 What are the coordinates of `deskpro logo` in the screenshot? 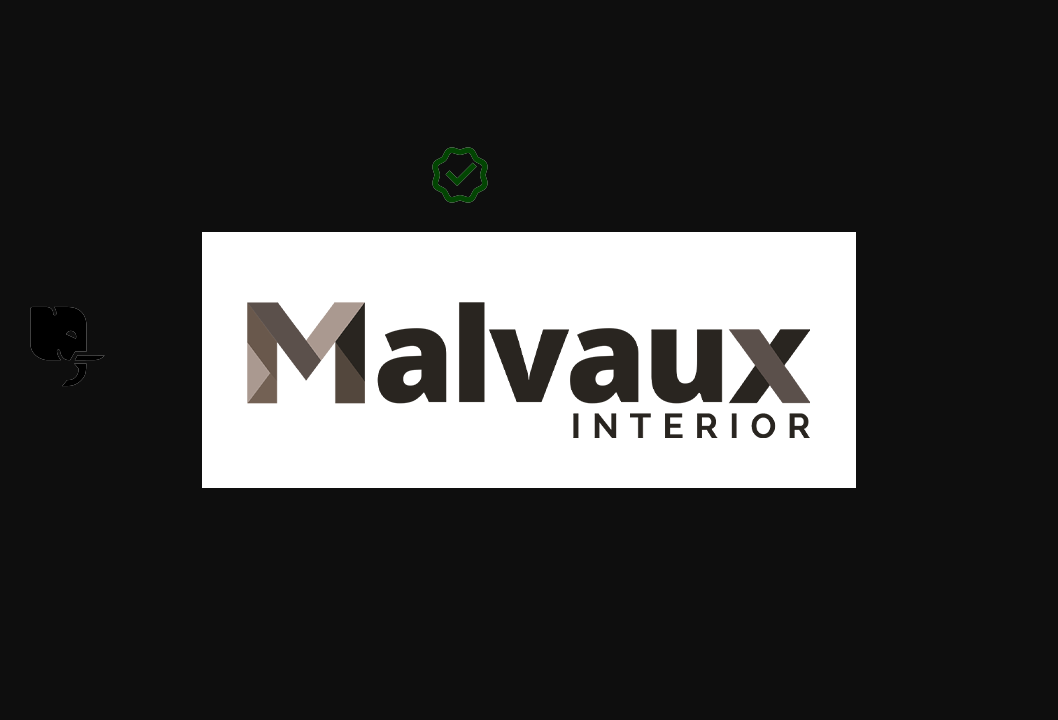 It's located at (67, 346).